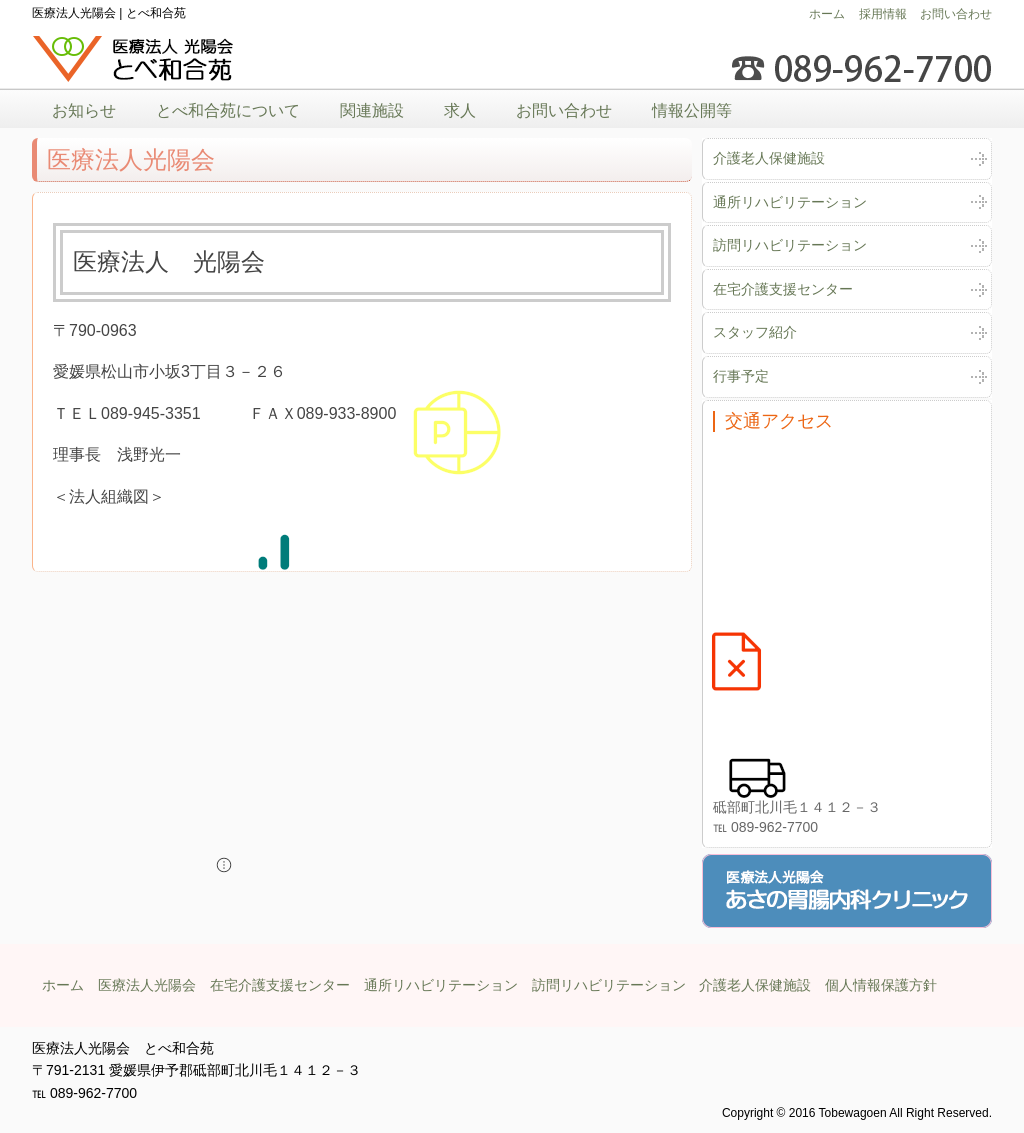  I want to click on indicates weak cellular network signal, so click(311, 526).